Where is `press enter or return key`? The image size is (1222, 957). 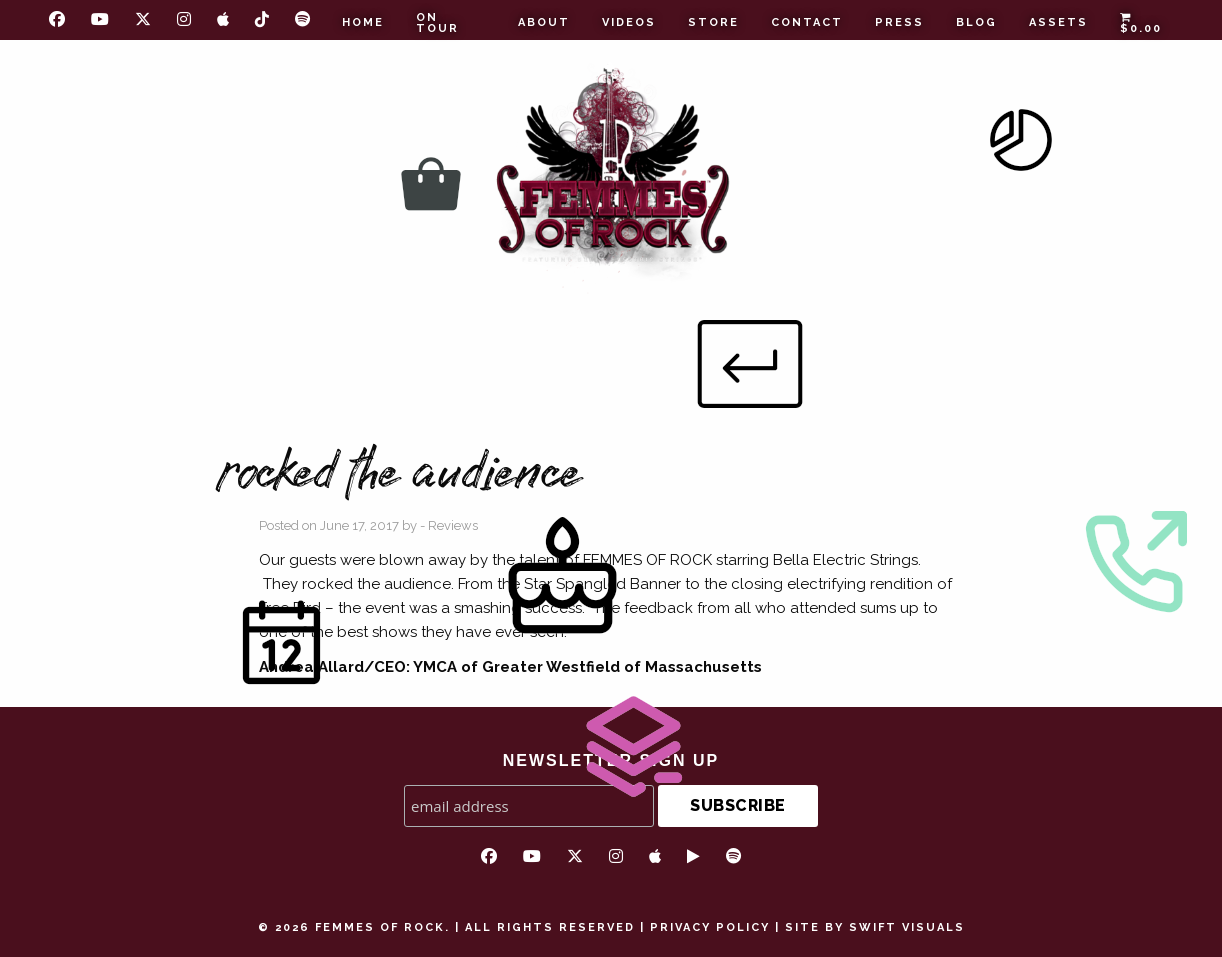 press enter or return key is located at coordinates (750, 364).